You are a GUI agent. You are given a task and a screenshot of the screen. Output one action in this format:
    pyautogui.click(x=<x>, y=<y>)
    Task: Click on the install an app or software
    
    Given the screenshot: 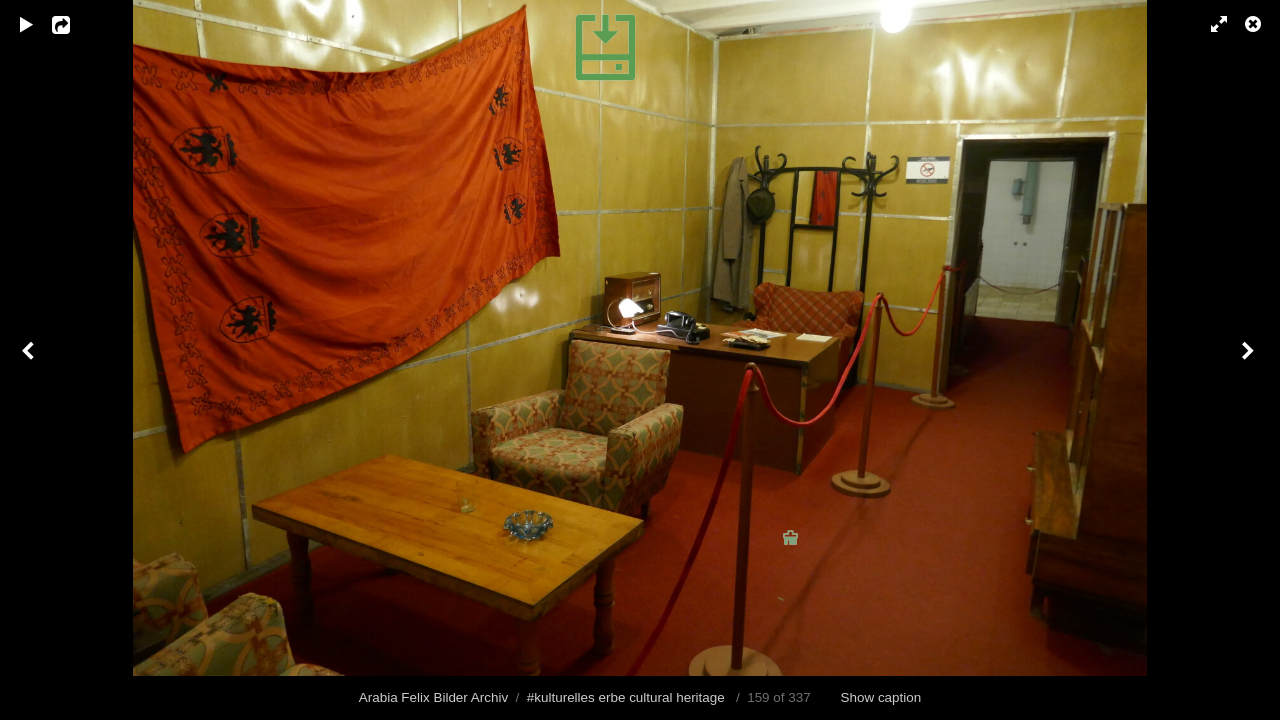 What is the action you would take?
    pyautogui.click(x=605, y=47)
    